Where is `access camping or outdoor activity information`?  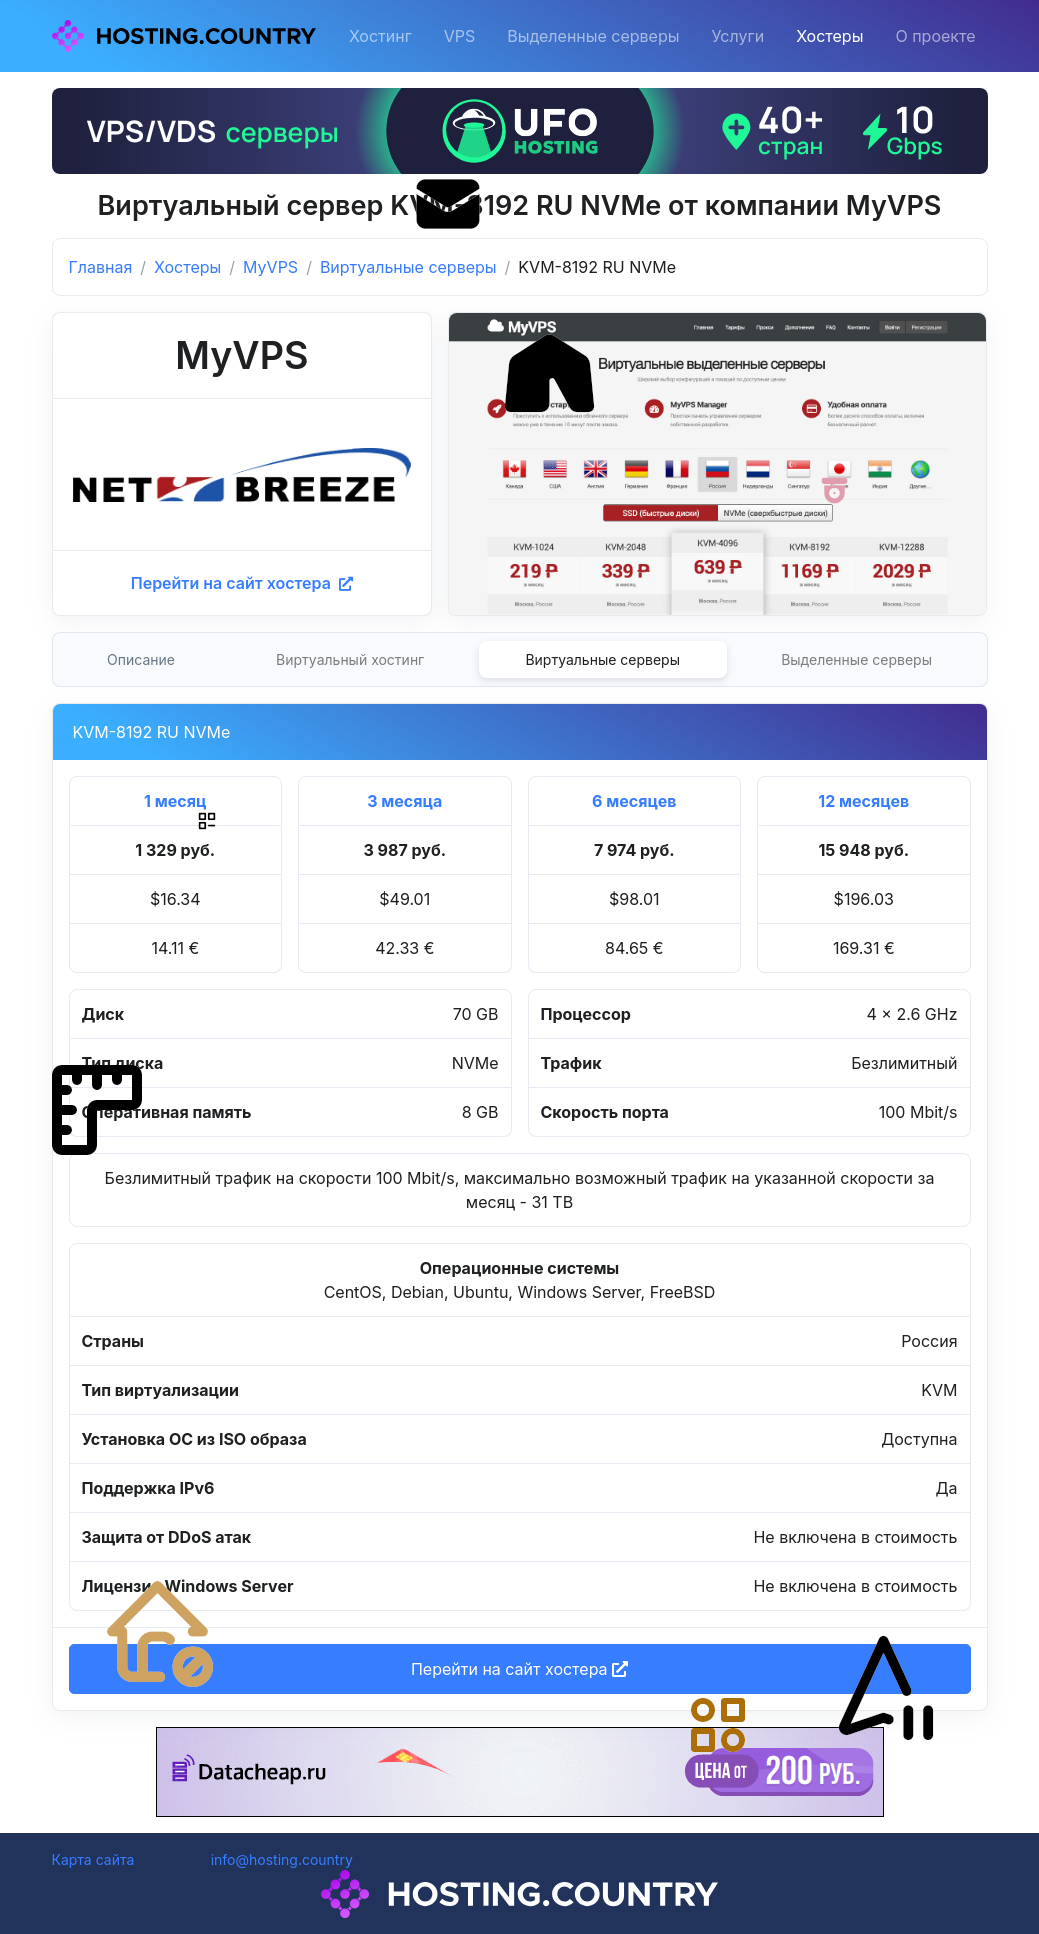
access camping or outdoor activity information is located at coordinates (549, 372).